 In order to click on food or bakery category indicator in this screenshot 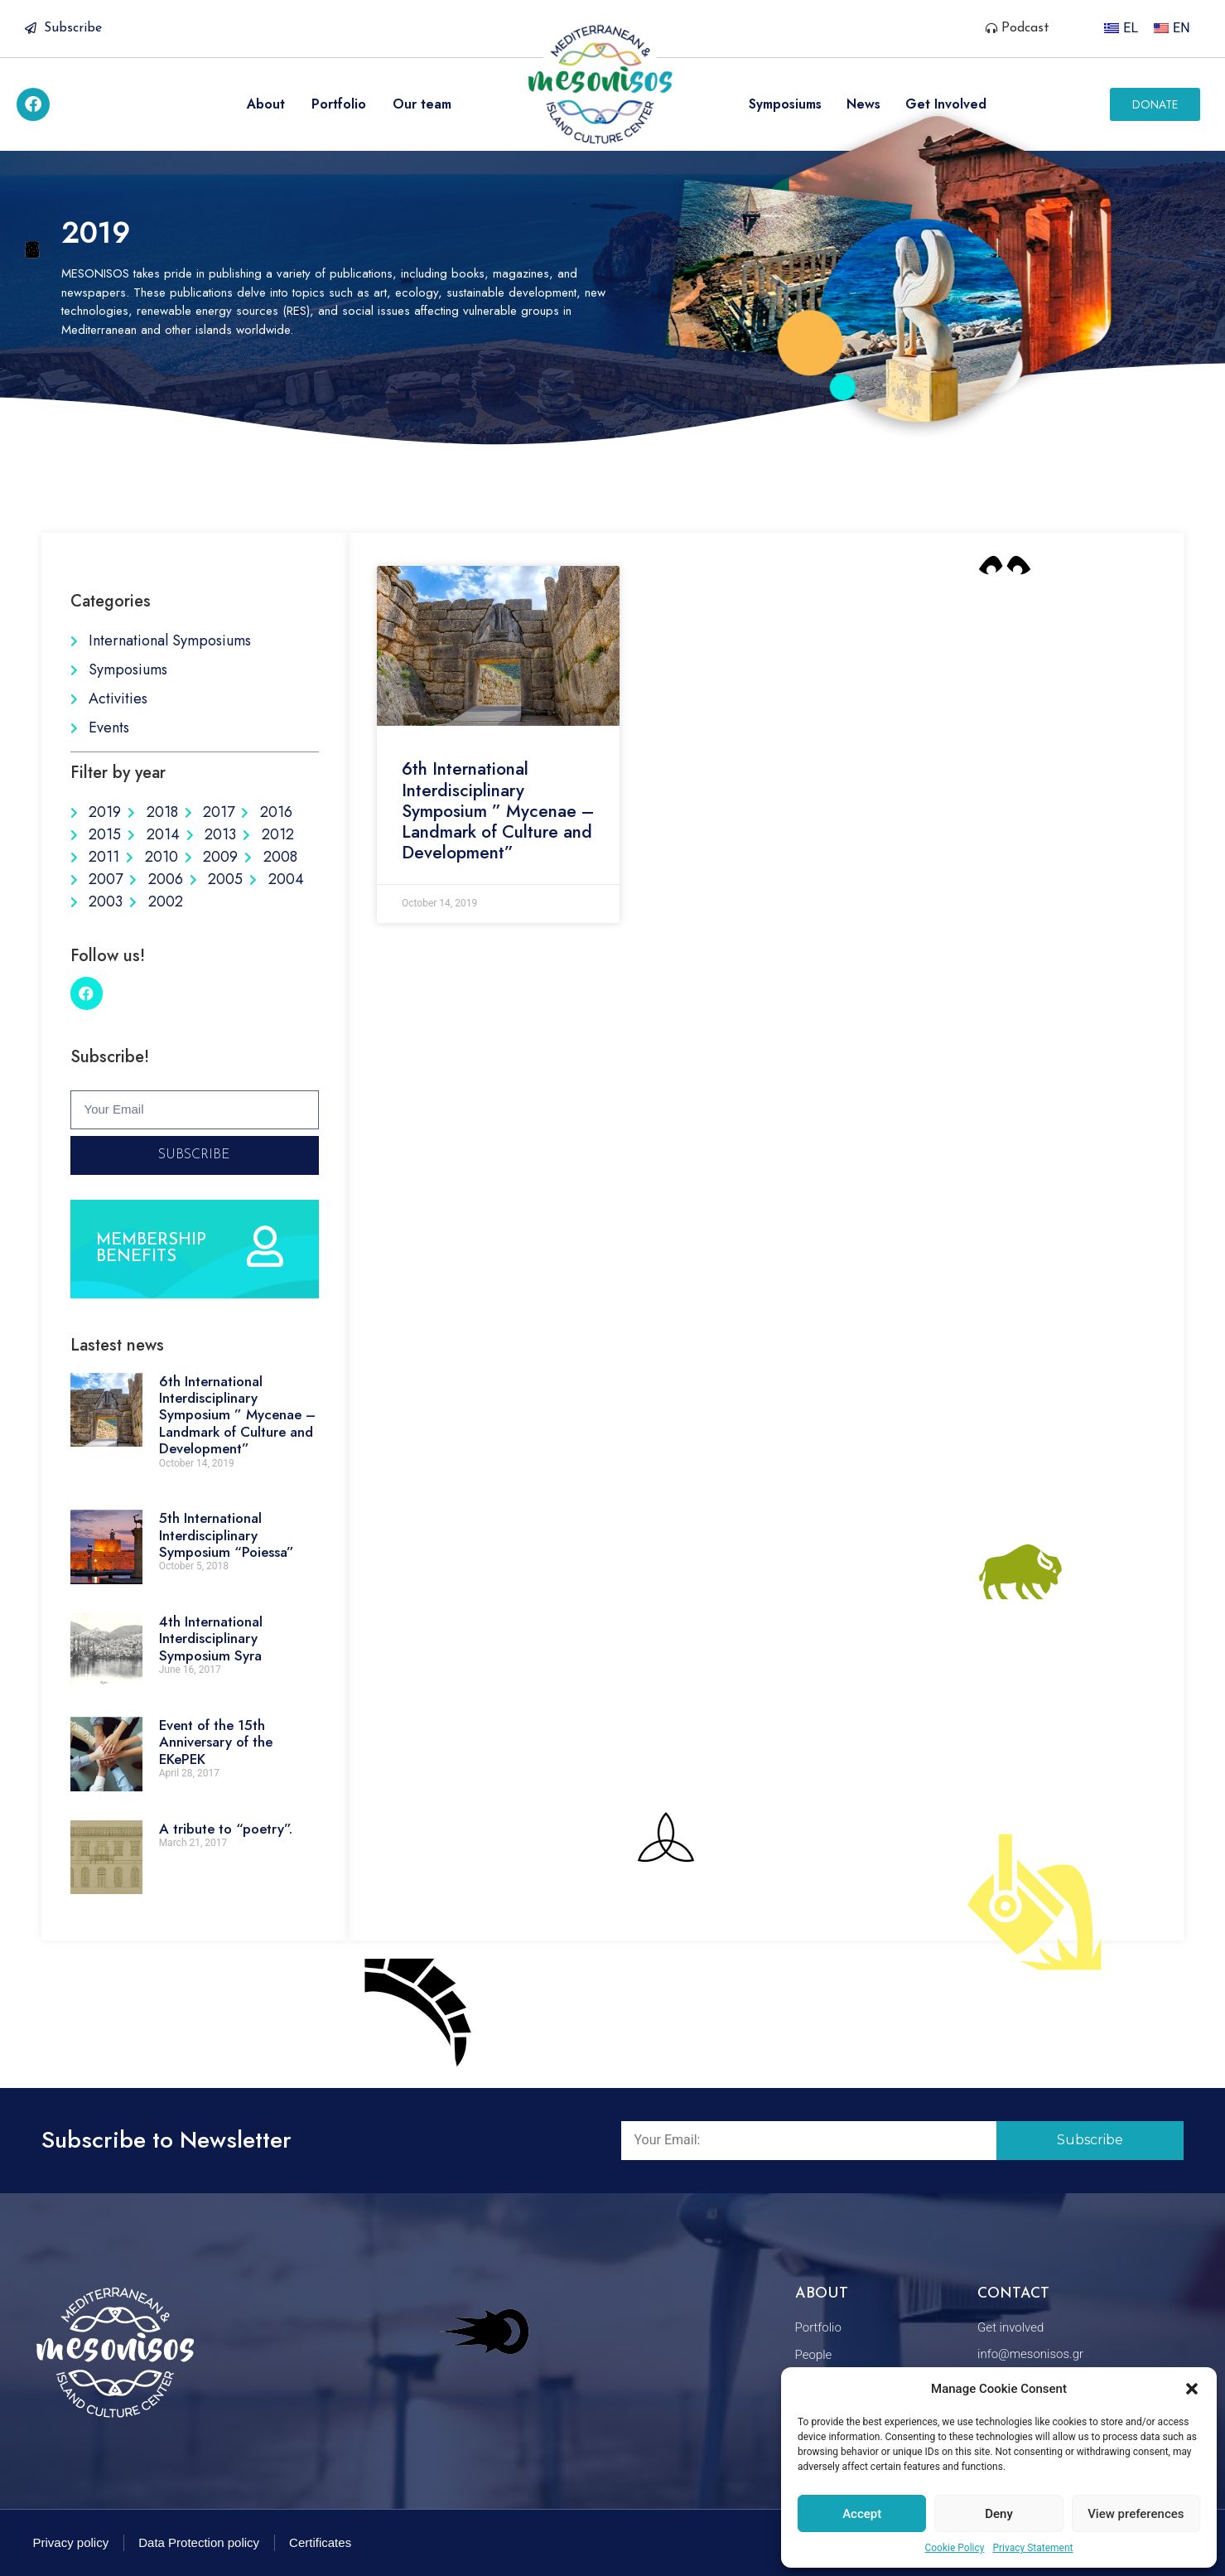, I will do `click(32, 249)`.